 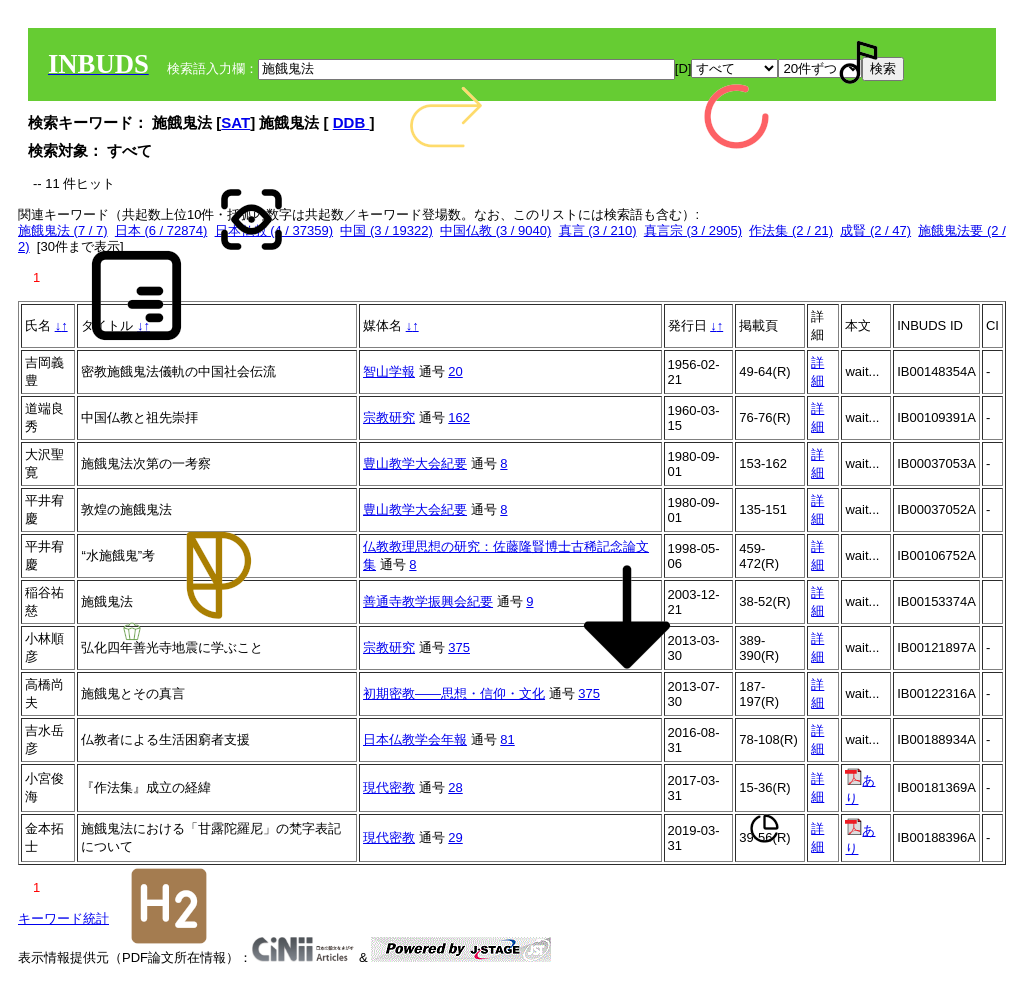 I want to click on scan with eye recognition, so click(x=251, y=219).